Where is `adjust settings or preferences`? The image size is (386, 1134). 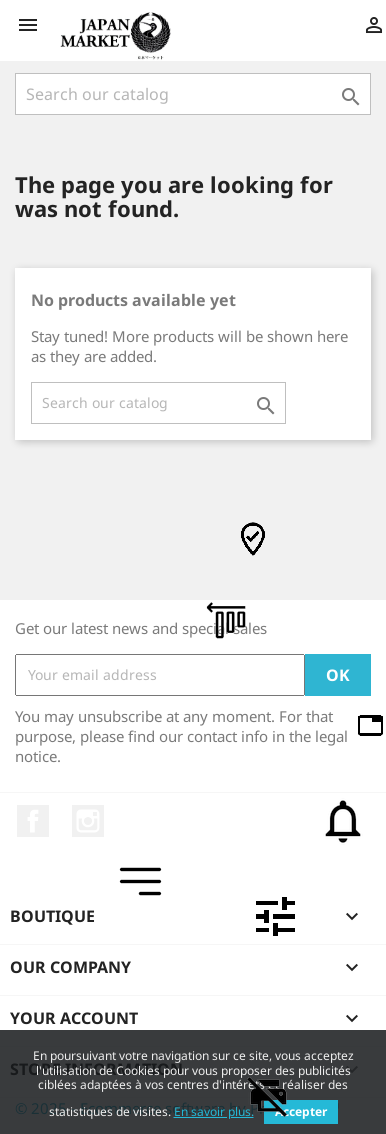
adjust settings or preferences is located at coordinates (275, 916).